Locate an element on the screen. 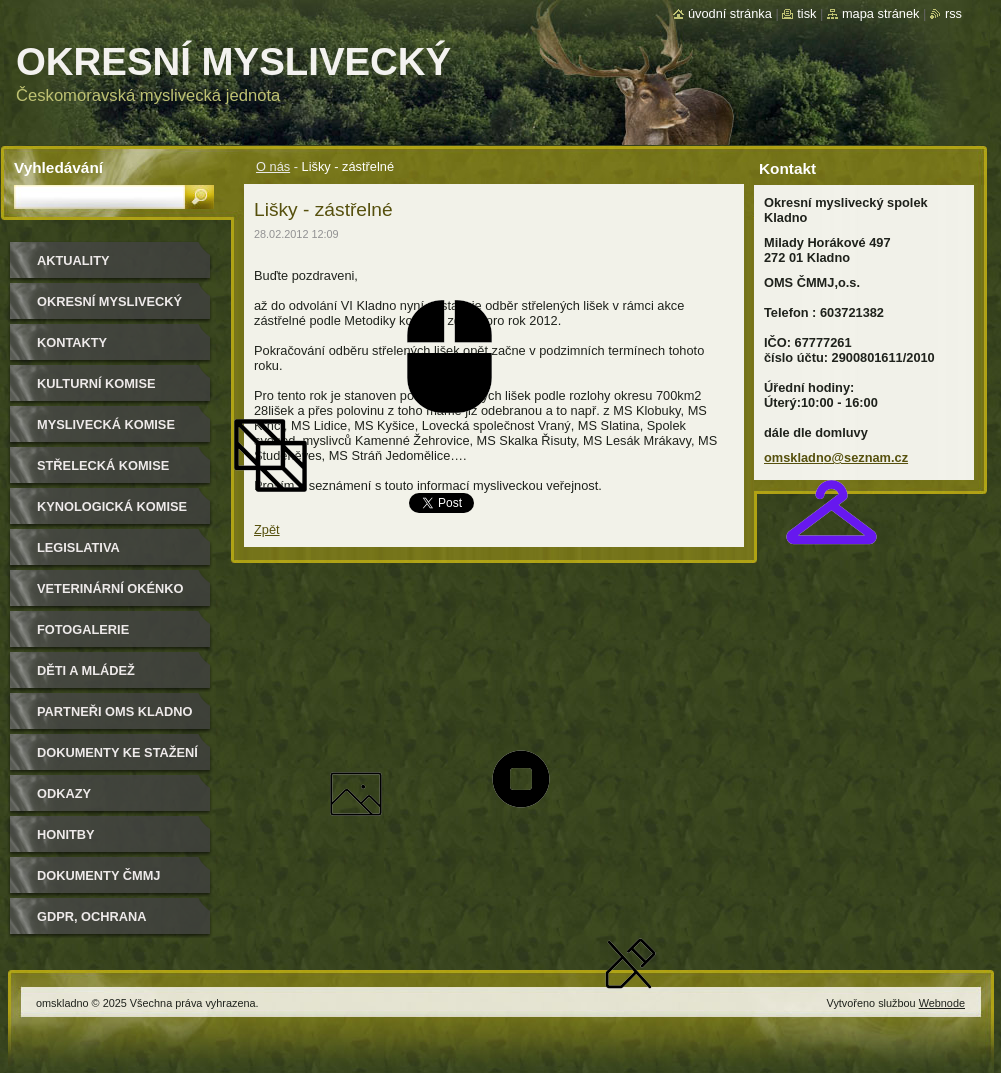 Image resolution: width=1001 pixels, height=1073 pixels. exclude or subtract overlapping shapes in a design tool is located at coordinates (270, 455).